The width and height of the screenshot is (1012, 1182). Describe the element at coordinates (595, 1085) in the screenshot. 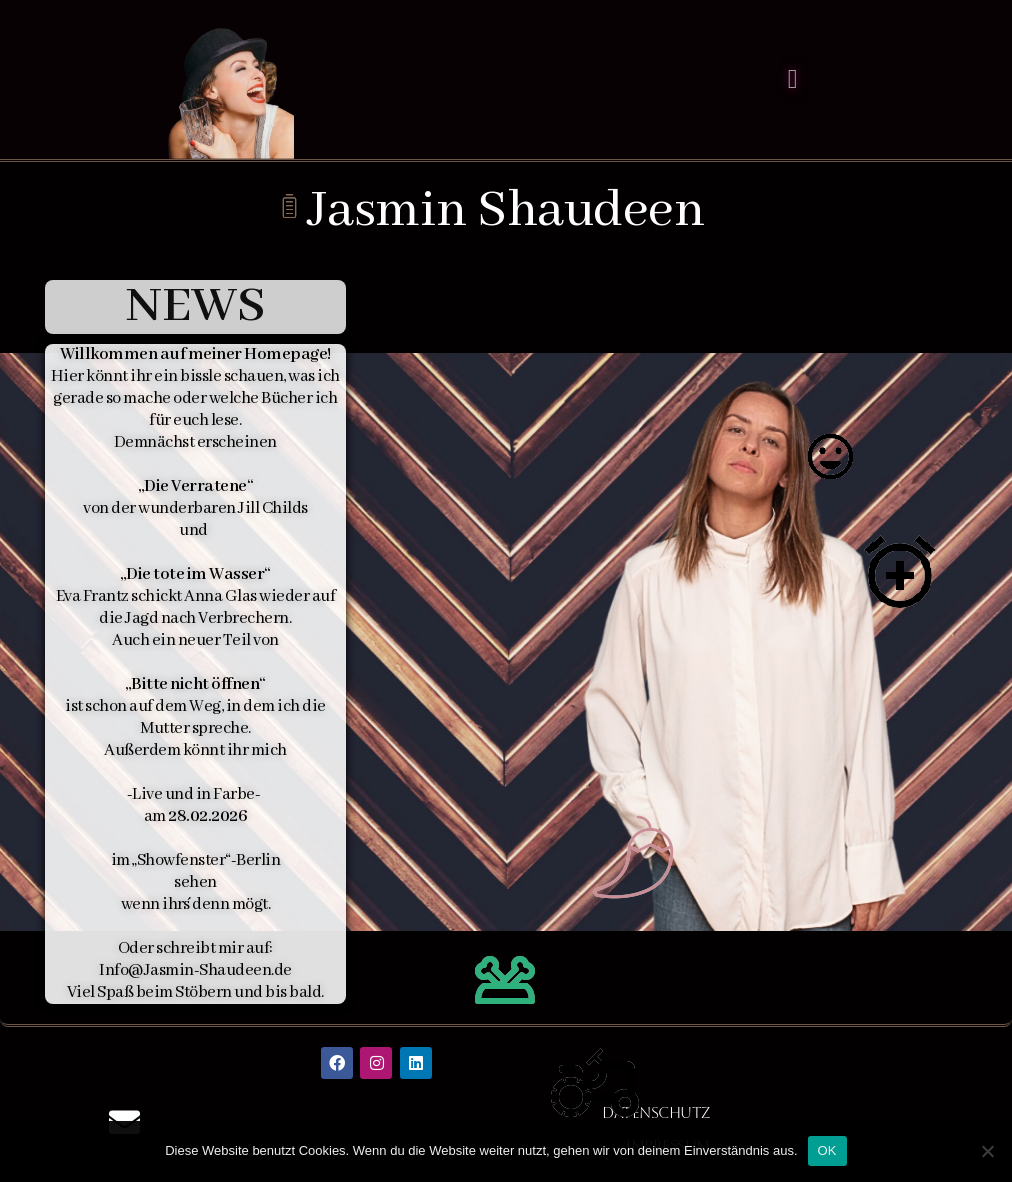

I see `access agriculture or farming features` at that location.